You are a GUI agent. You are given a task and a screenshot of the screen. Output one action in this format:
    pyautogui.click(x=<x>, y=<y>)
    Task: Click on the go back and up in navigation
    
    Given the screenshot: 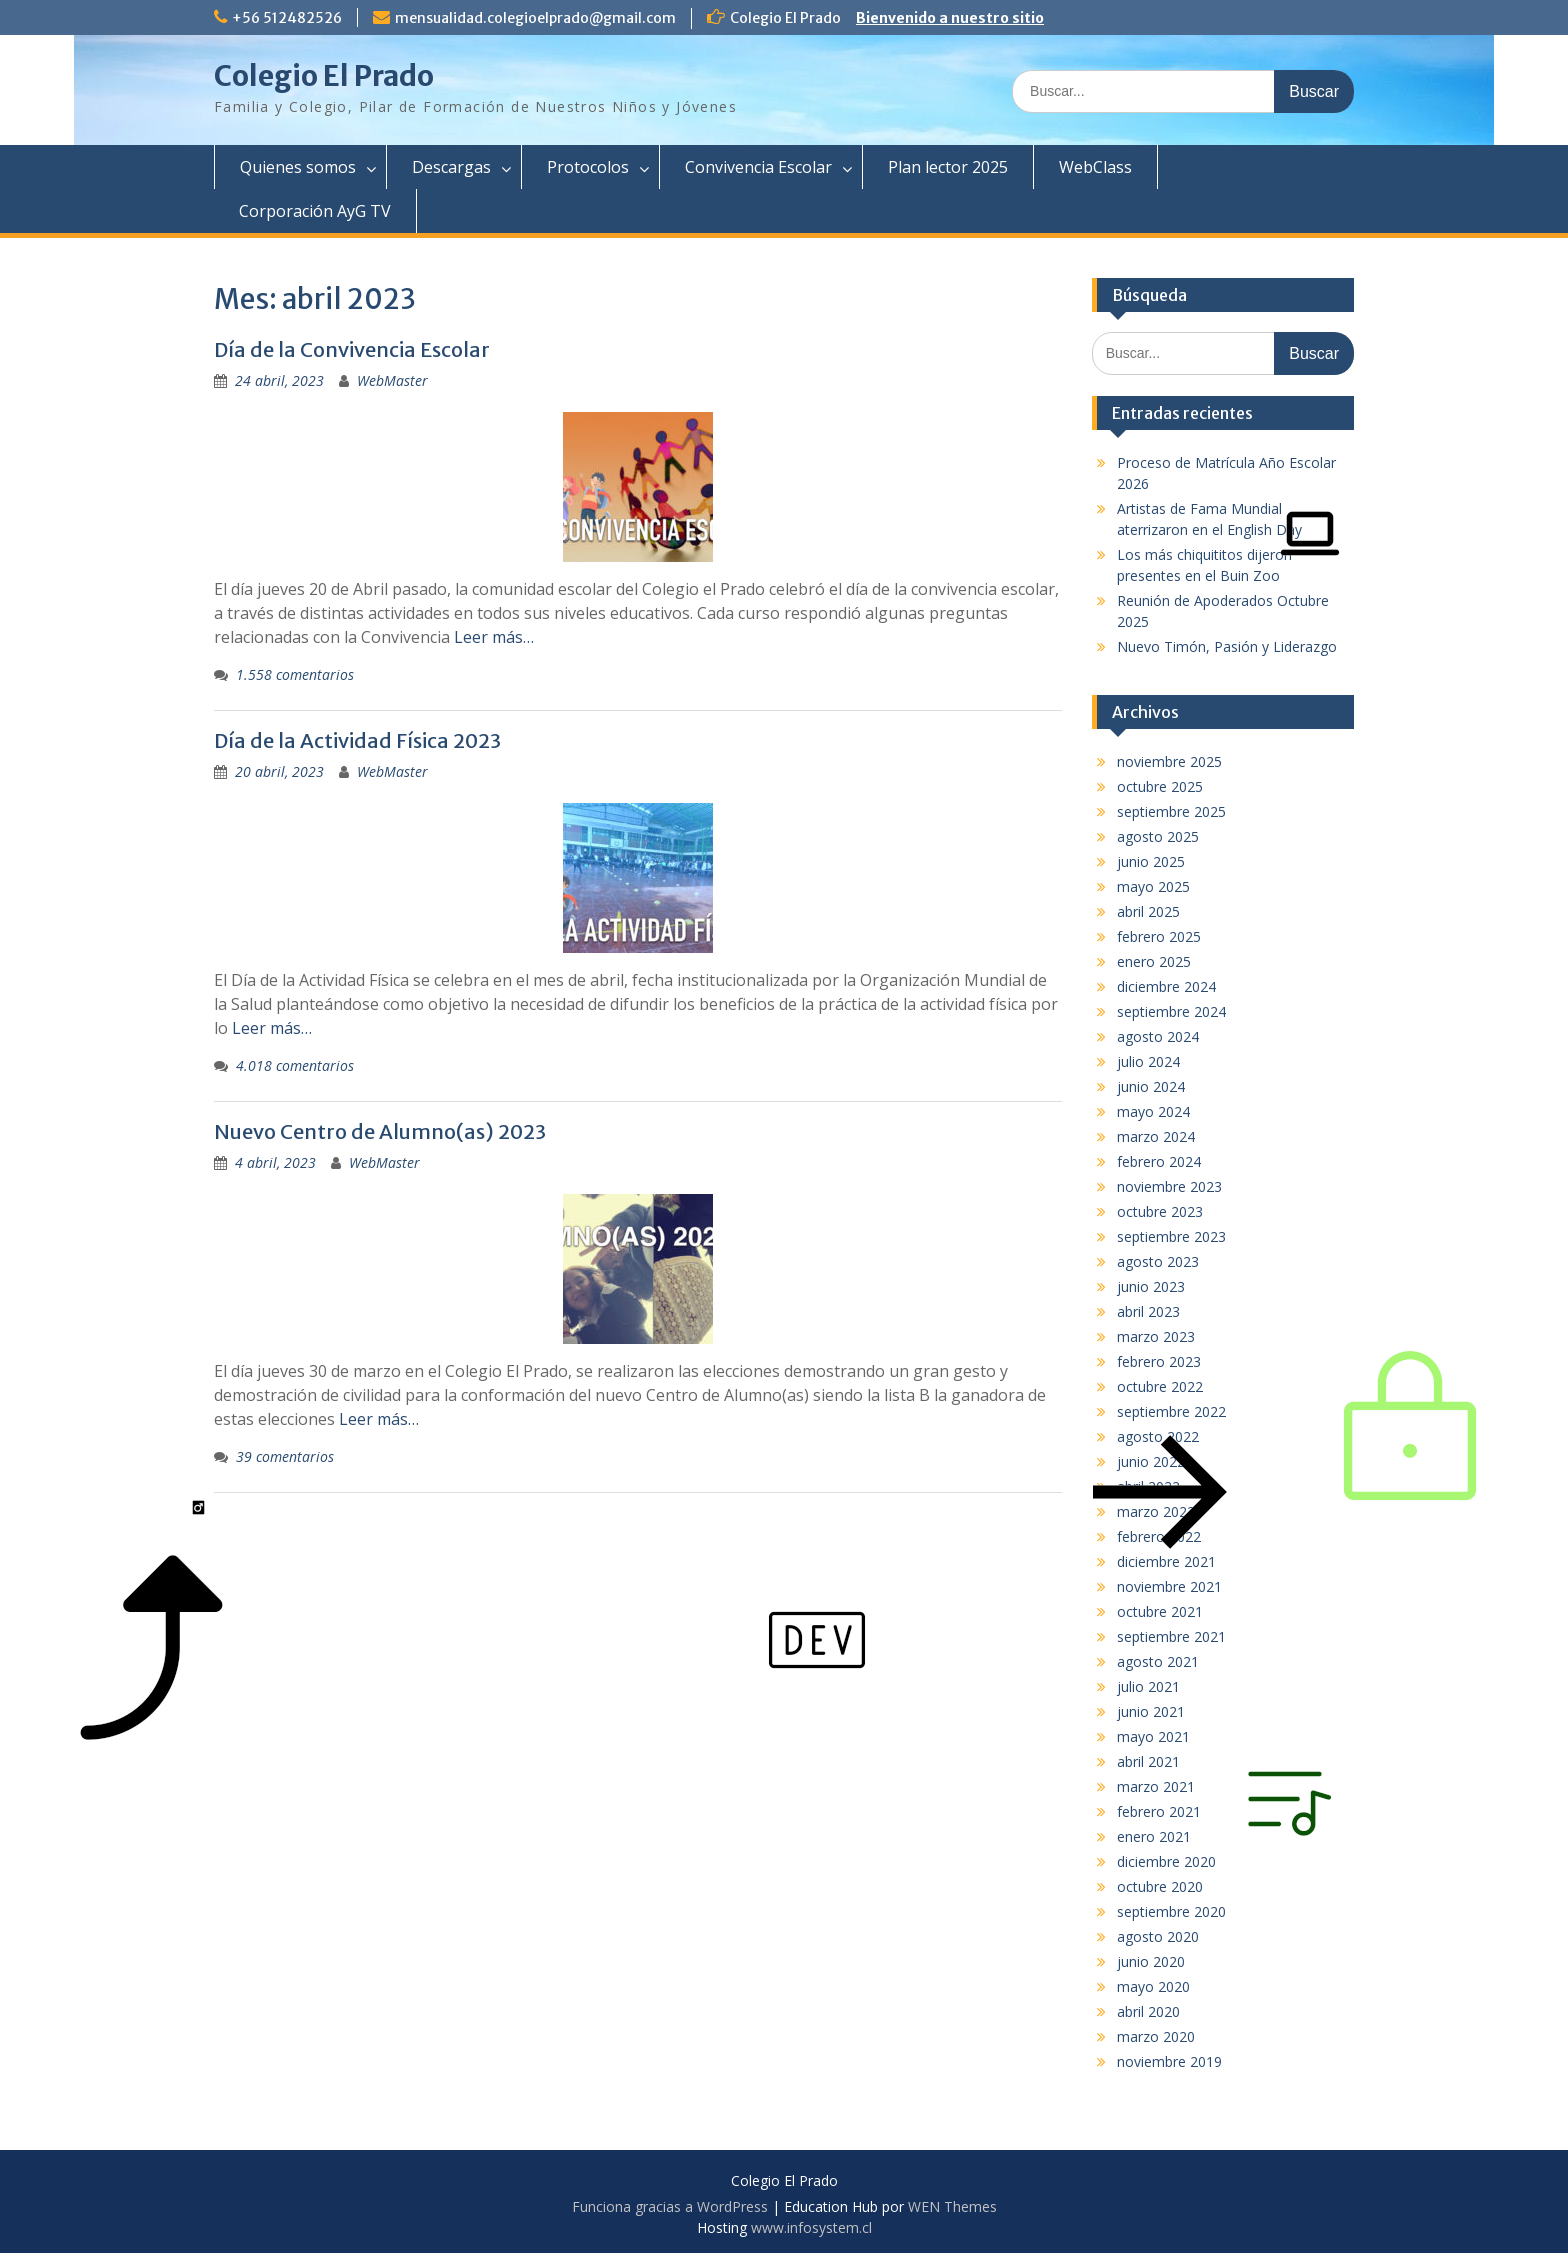 What is the action you would take?
    pyautogui.click(x=151, y=1647)
    